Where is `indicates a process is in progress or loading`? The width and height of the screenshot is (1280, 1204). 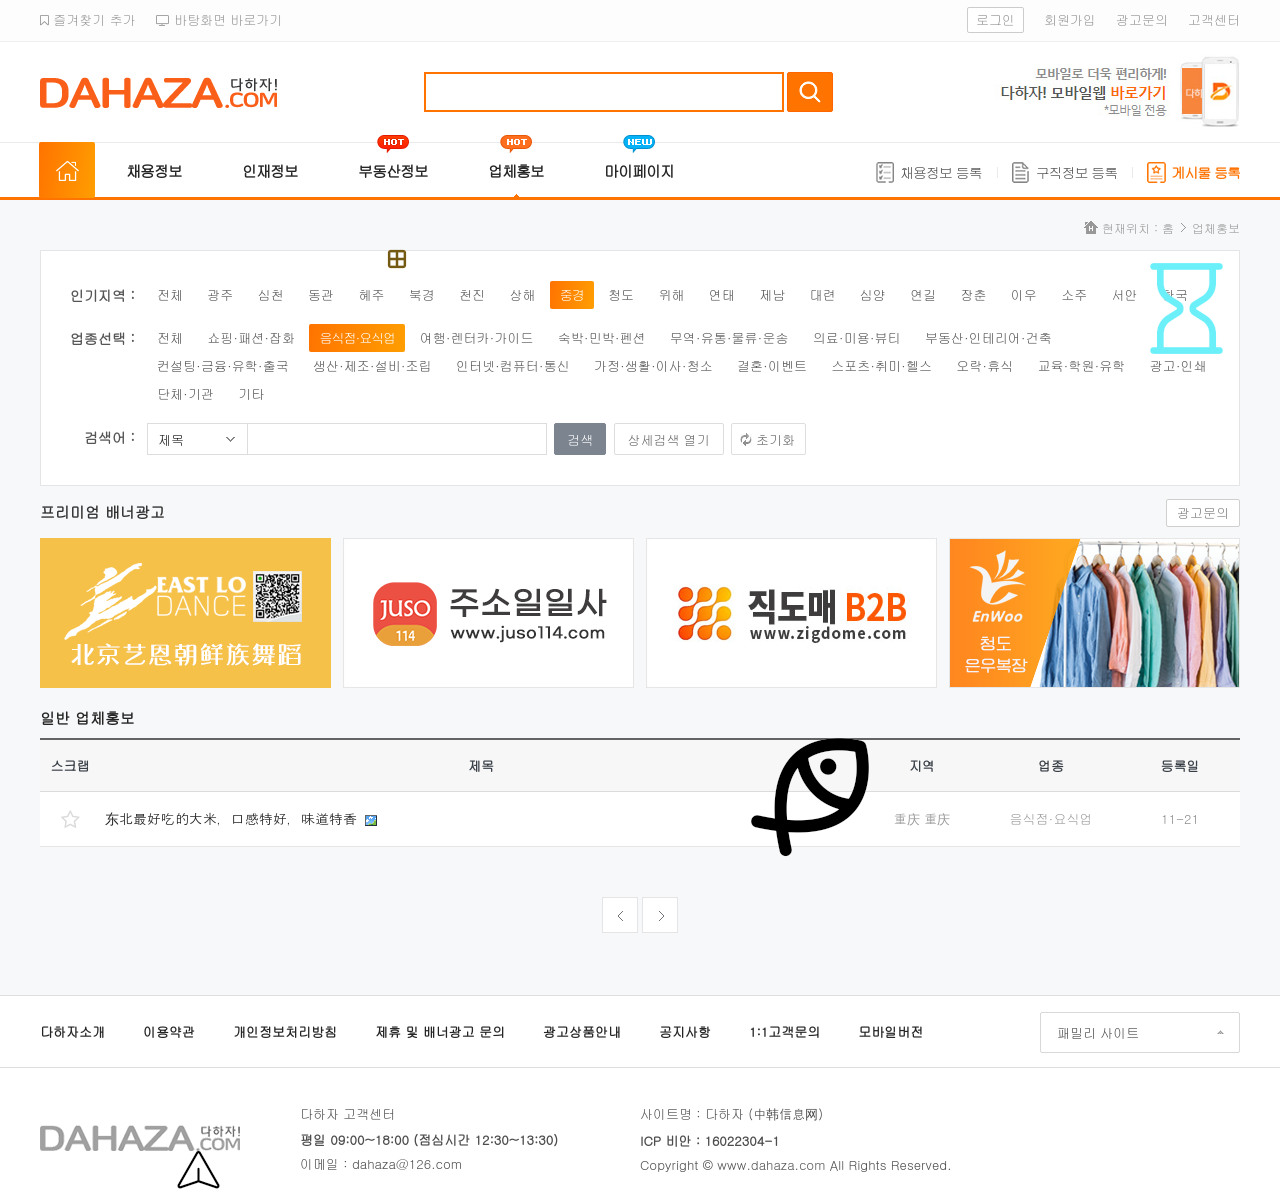 indicates a process is in progress or loading is located at coordinates (1186, 308).